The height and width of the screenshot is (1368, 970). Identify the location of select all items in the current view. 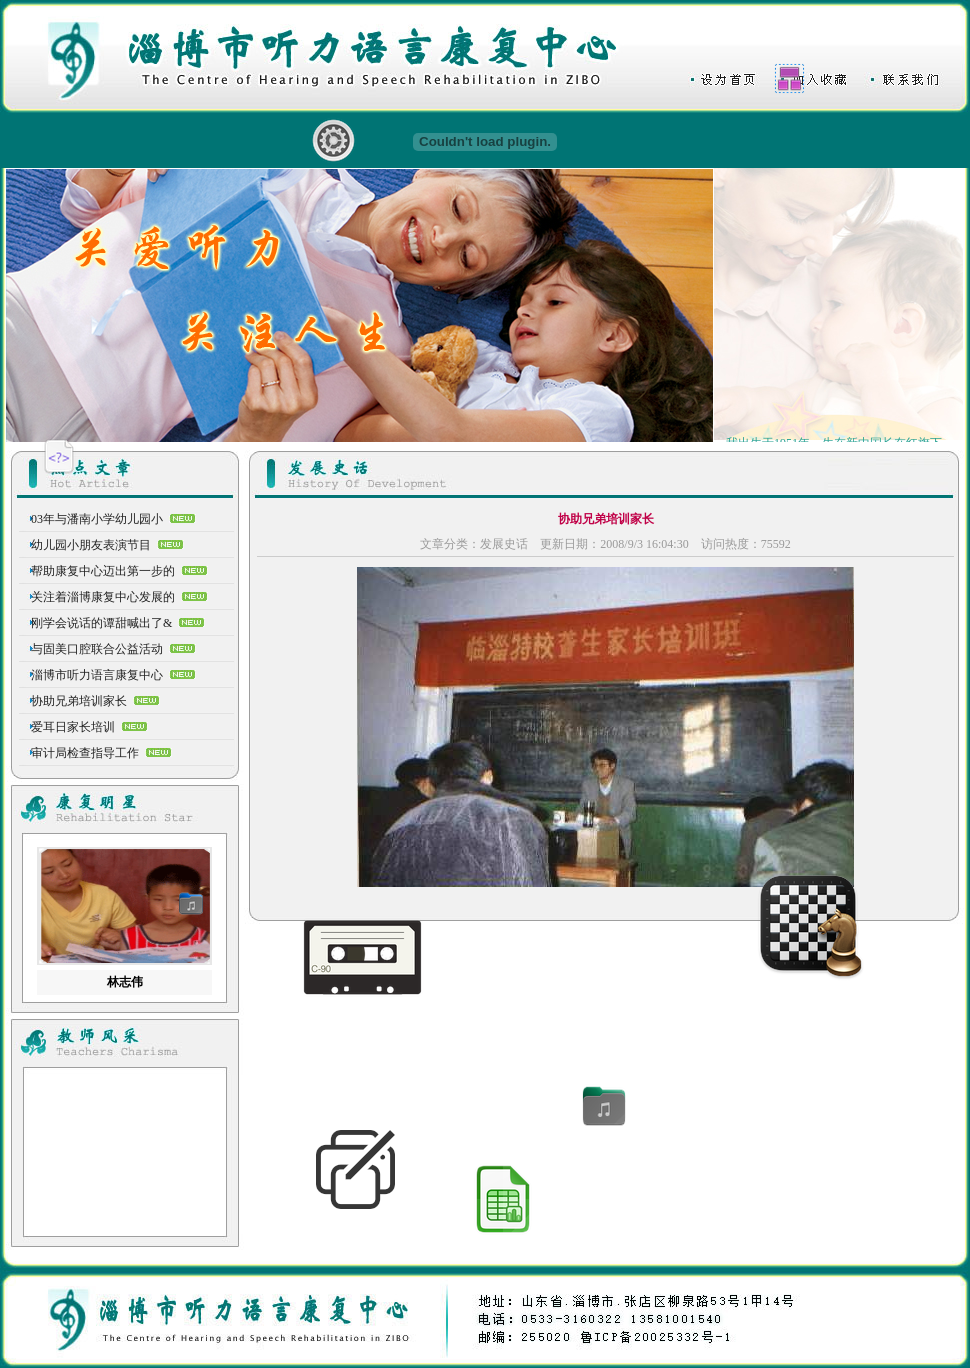
(789, 78).